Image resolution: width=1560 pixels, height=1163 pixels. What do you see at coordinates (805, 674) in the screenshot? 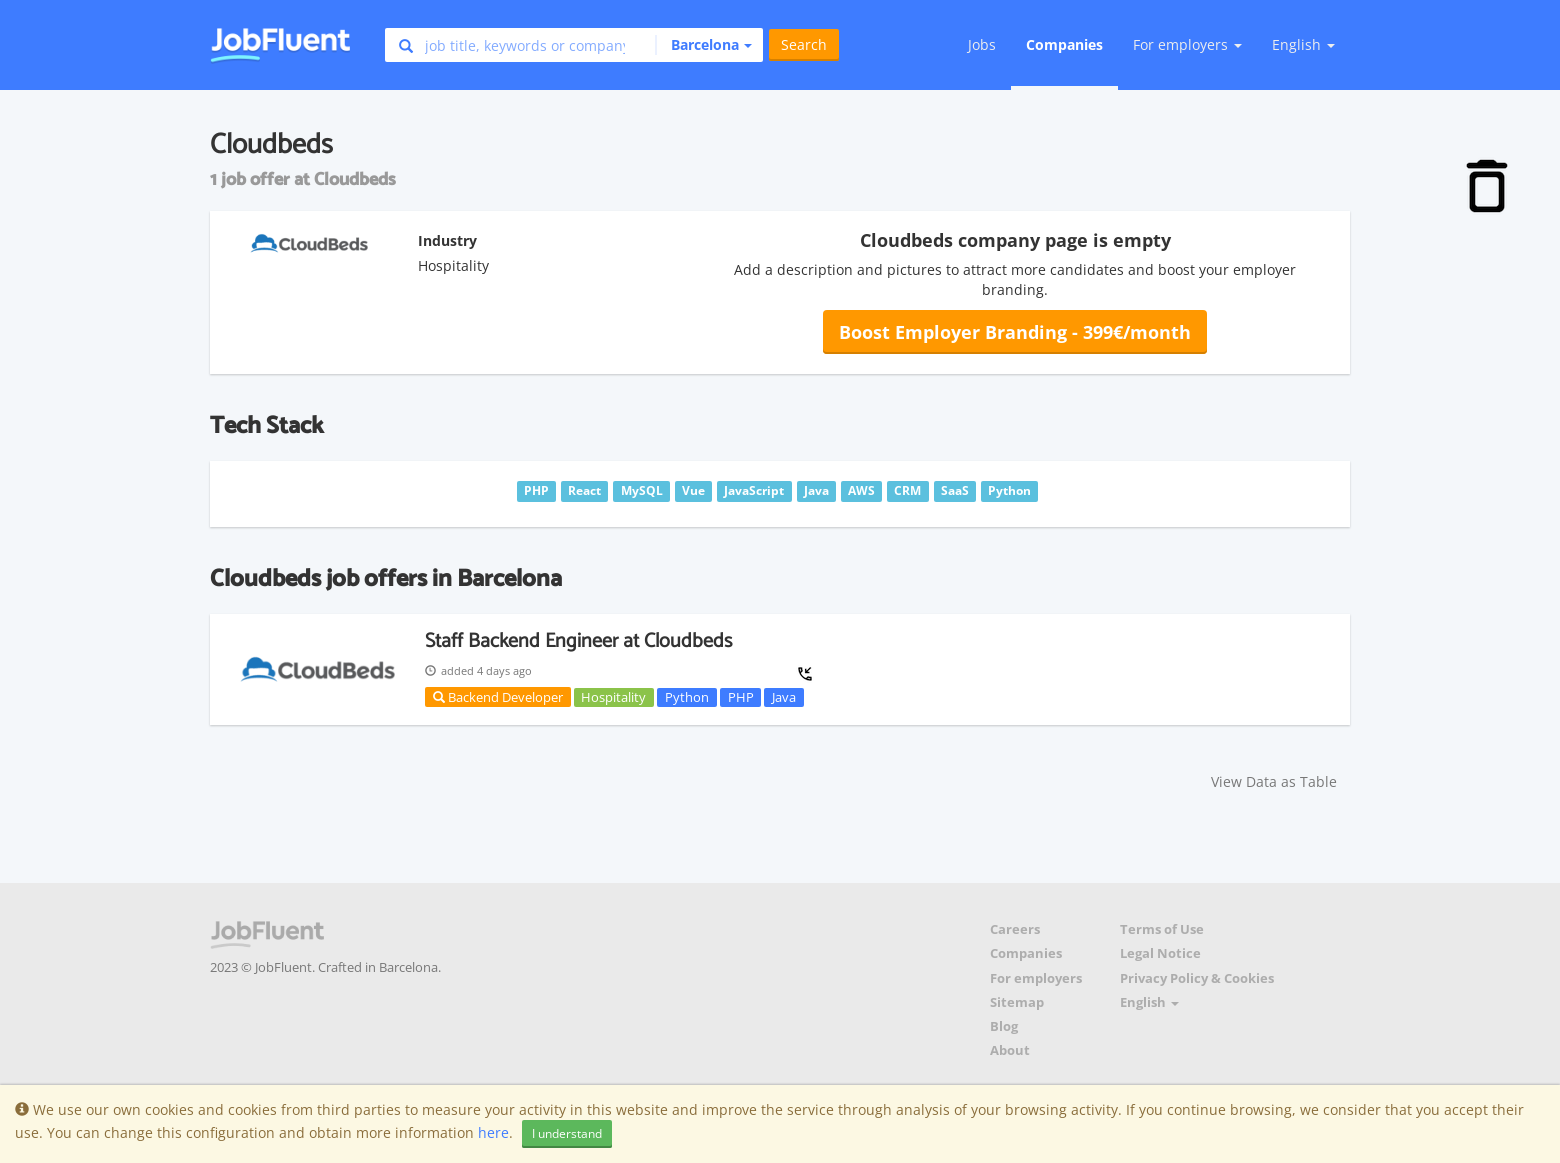
I see `indicates an incoming call or callback request` at bounding box center [805, 674].